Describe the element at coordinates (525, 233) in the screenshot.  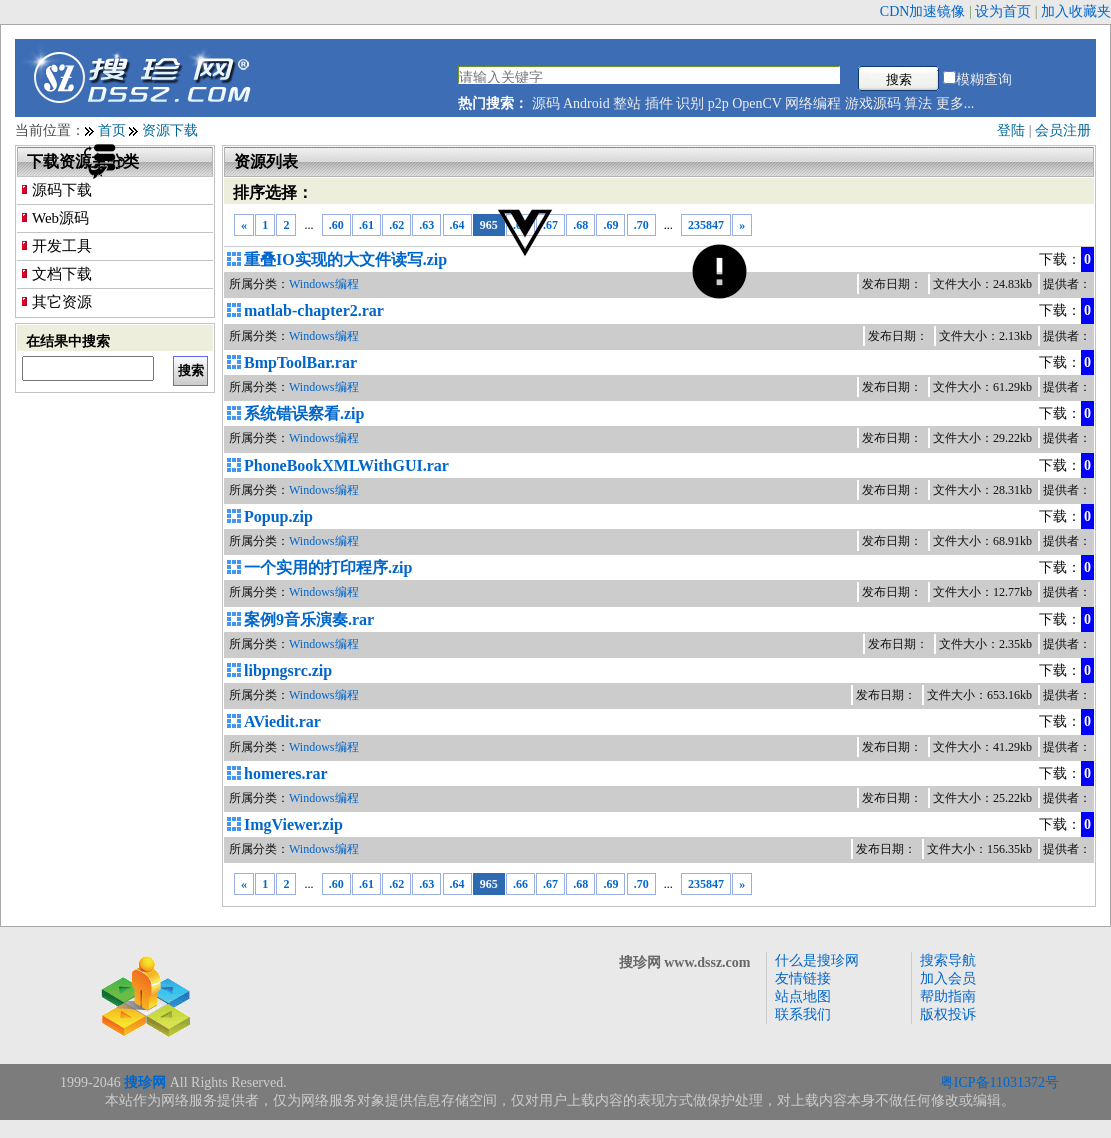
I see `Vue.js framework logo` at that location.